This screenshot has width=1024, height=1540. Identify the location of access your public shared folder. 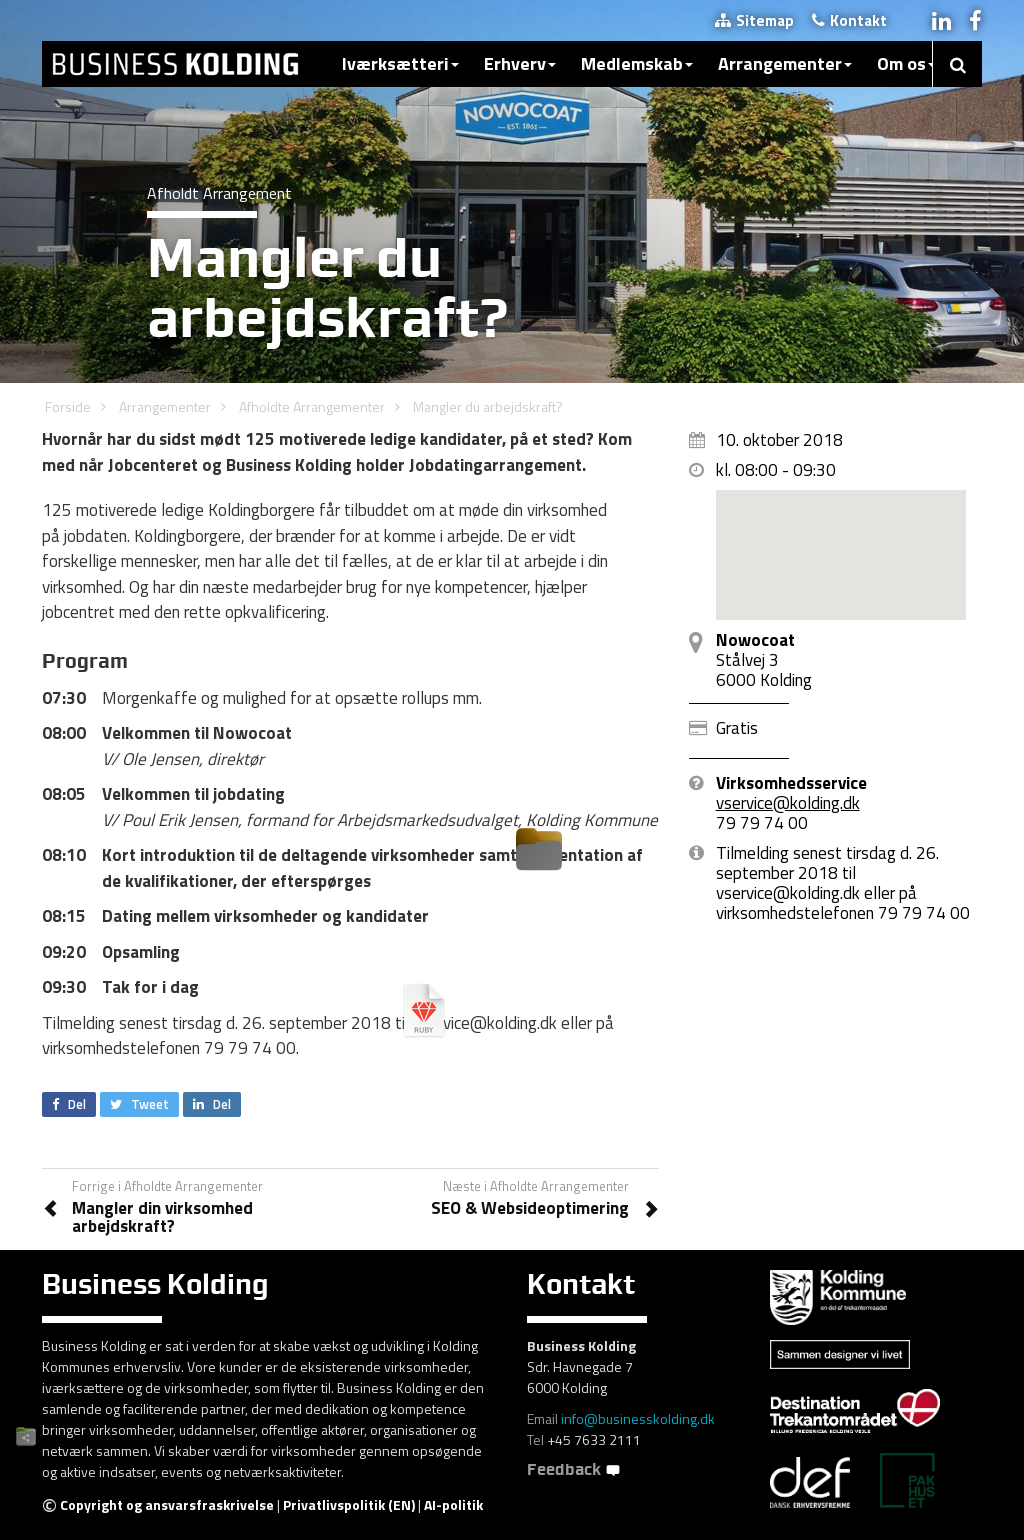
(26, 1436).